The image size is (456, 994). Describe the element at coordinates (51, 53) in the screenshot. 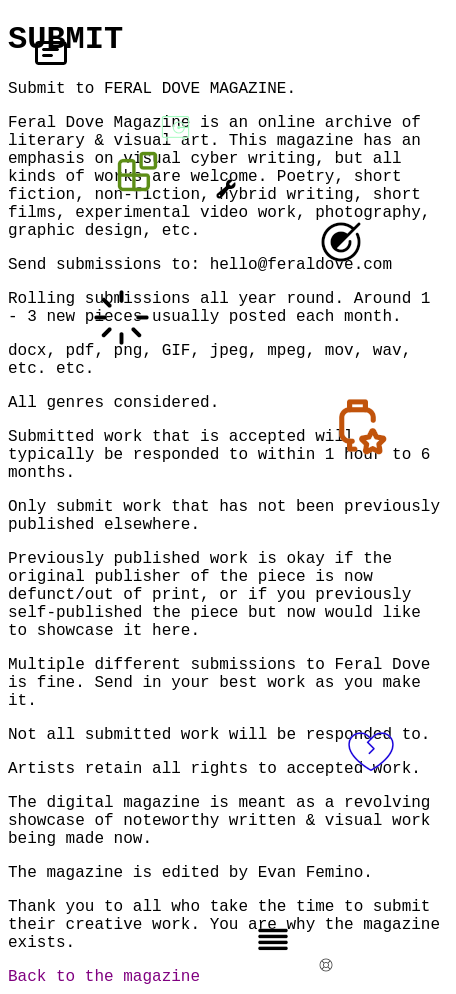

I see `create a new note or document` at that location.